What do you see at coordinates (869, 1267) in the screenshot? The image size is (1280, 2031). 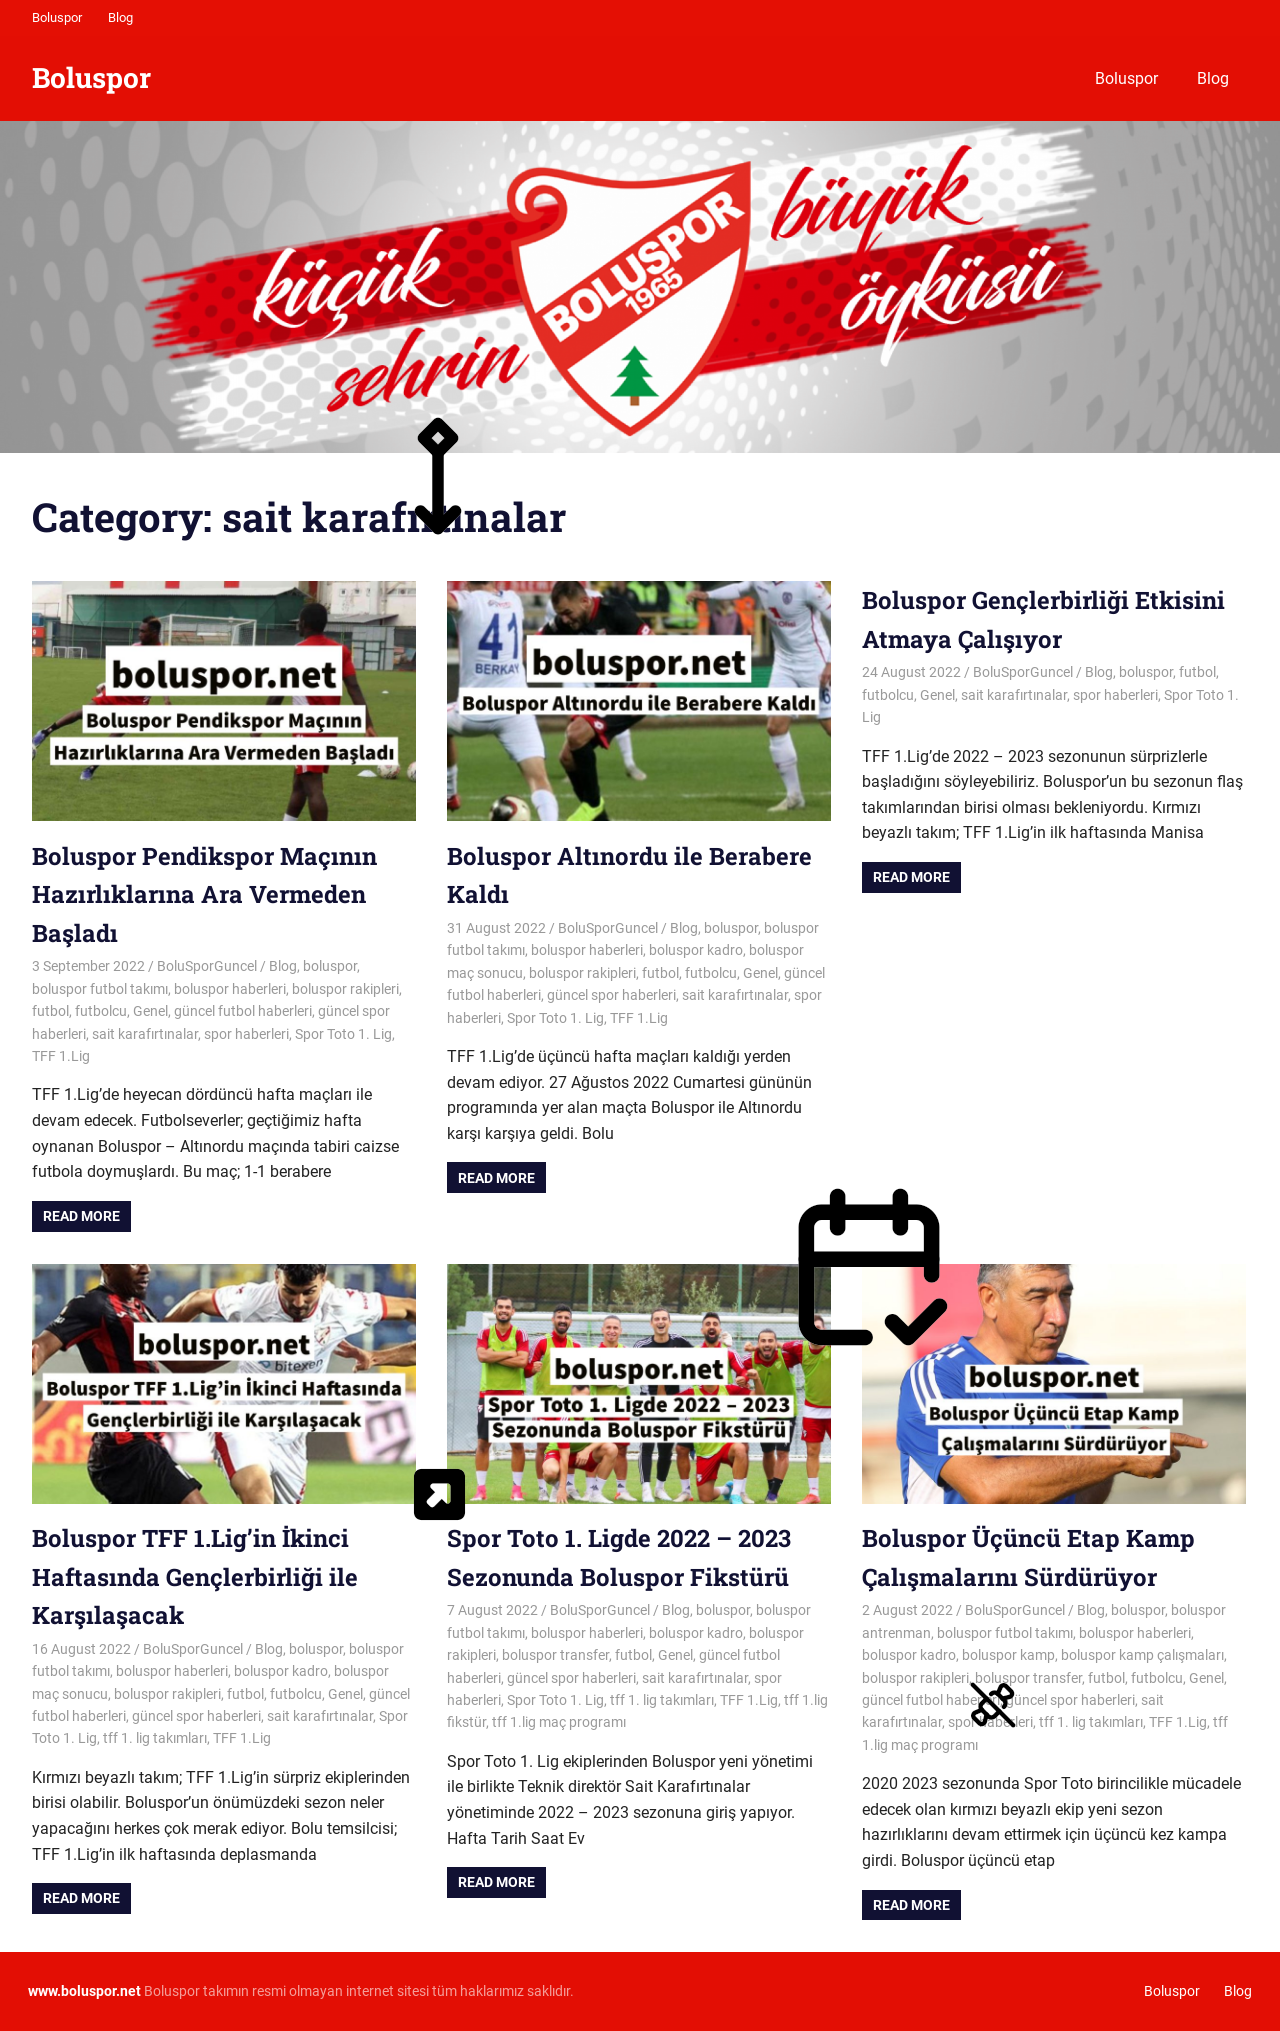 I see `confirm or complete a scheduled event` at bounding box center [869, 1267].